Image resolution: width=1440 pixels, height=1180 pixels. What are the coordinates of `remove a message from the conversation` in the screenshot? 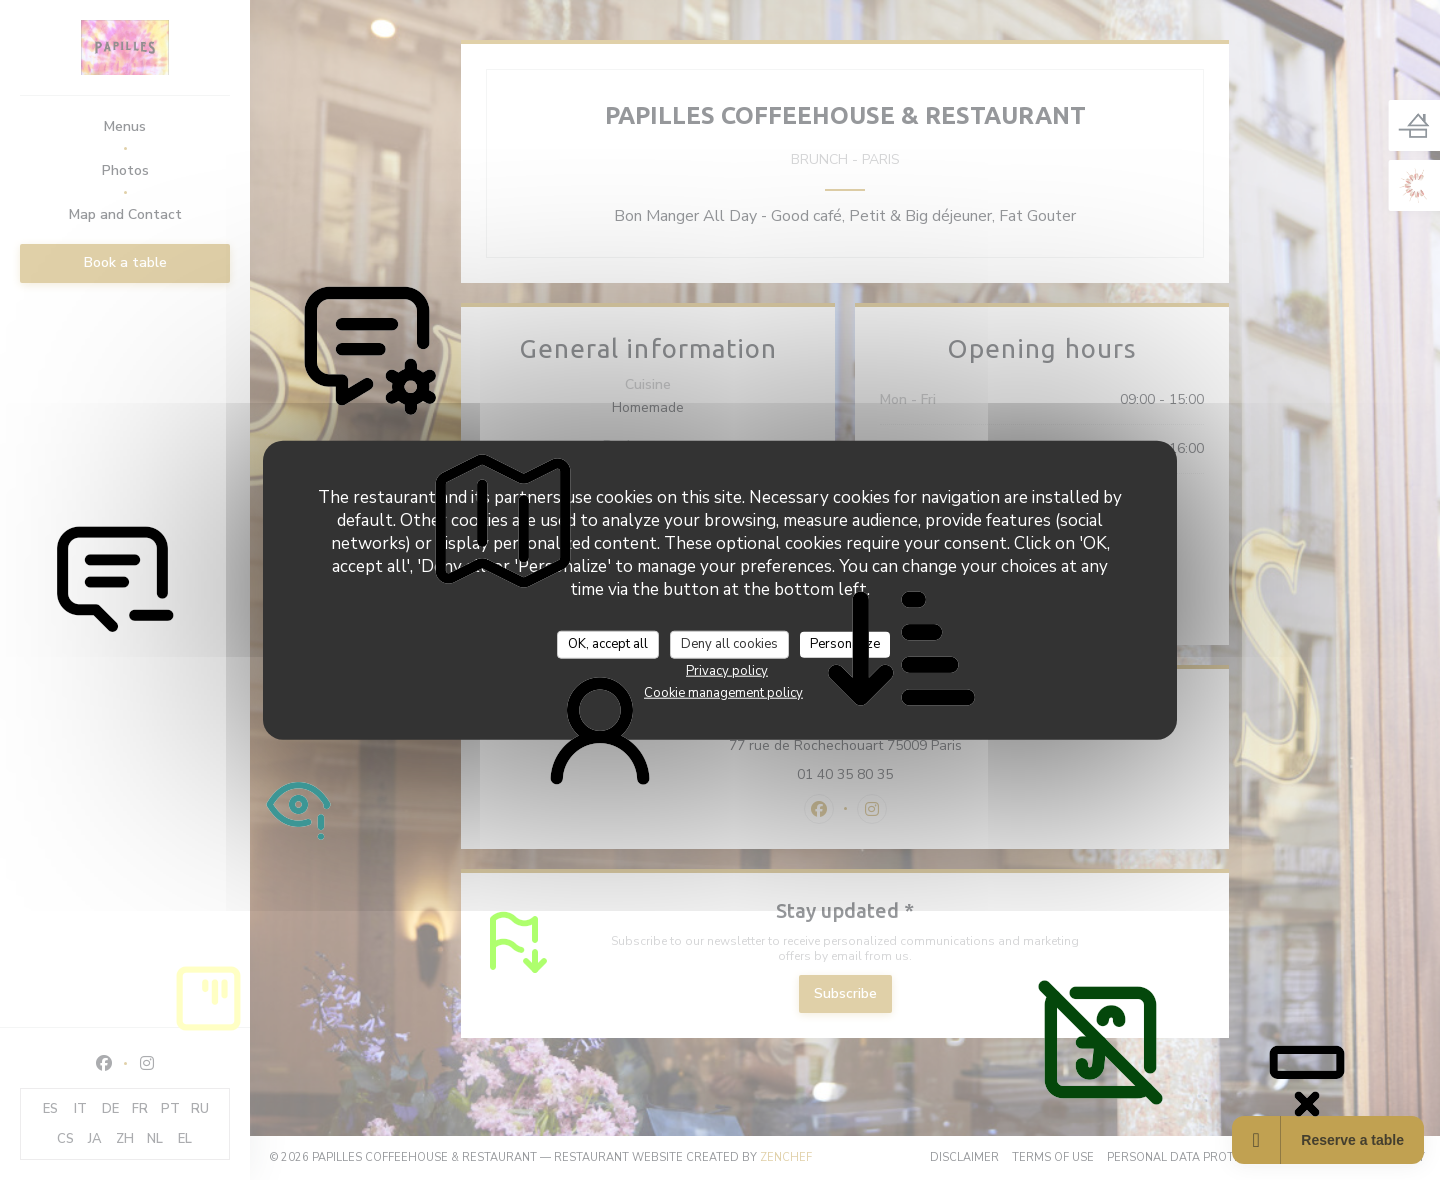 It's located at (112, 576).